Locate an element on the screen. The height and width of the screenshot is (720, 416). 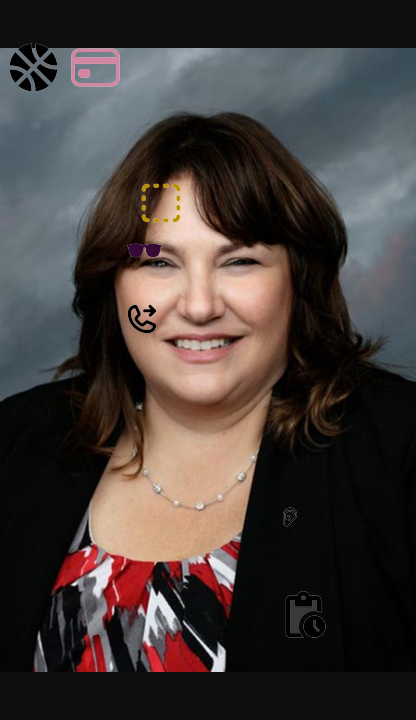
enable reading mode is located at coordinates (144, 250).